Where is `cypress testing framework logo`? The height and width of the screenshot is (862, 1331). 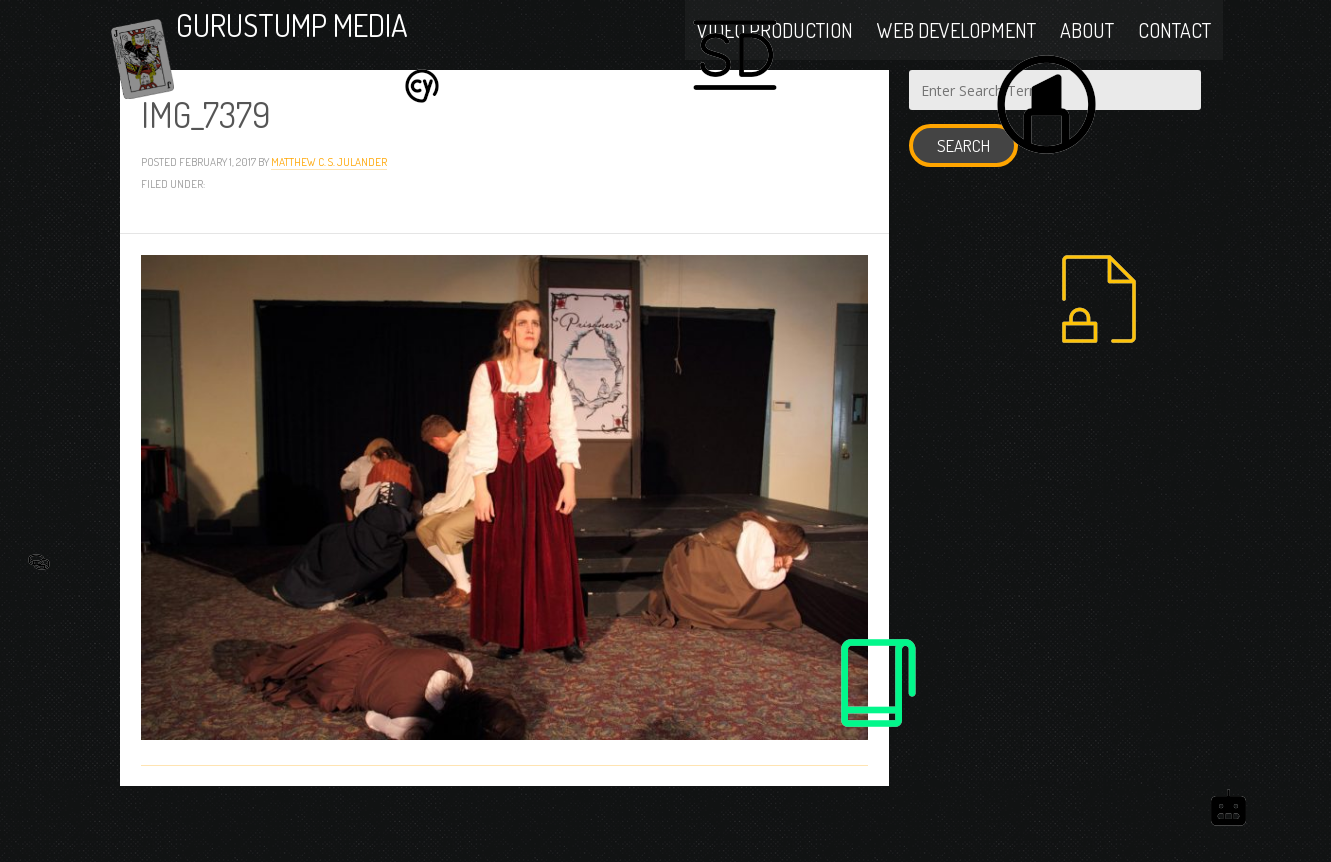 cypress testing framework logo is located at coordinates (422, 86).